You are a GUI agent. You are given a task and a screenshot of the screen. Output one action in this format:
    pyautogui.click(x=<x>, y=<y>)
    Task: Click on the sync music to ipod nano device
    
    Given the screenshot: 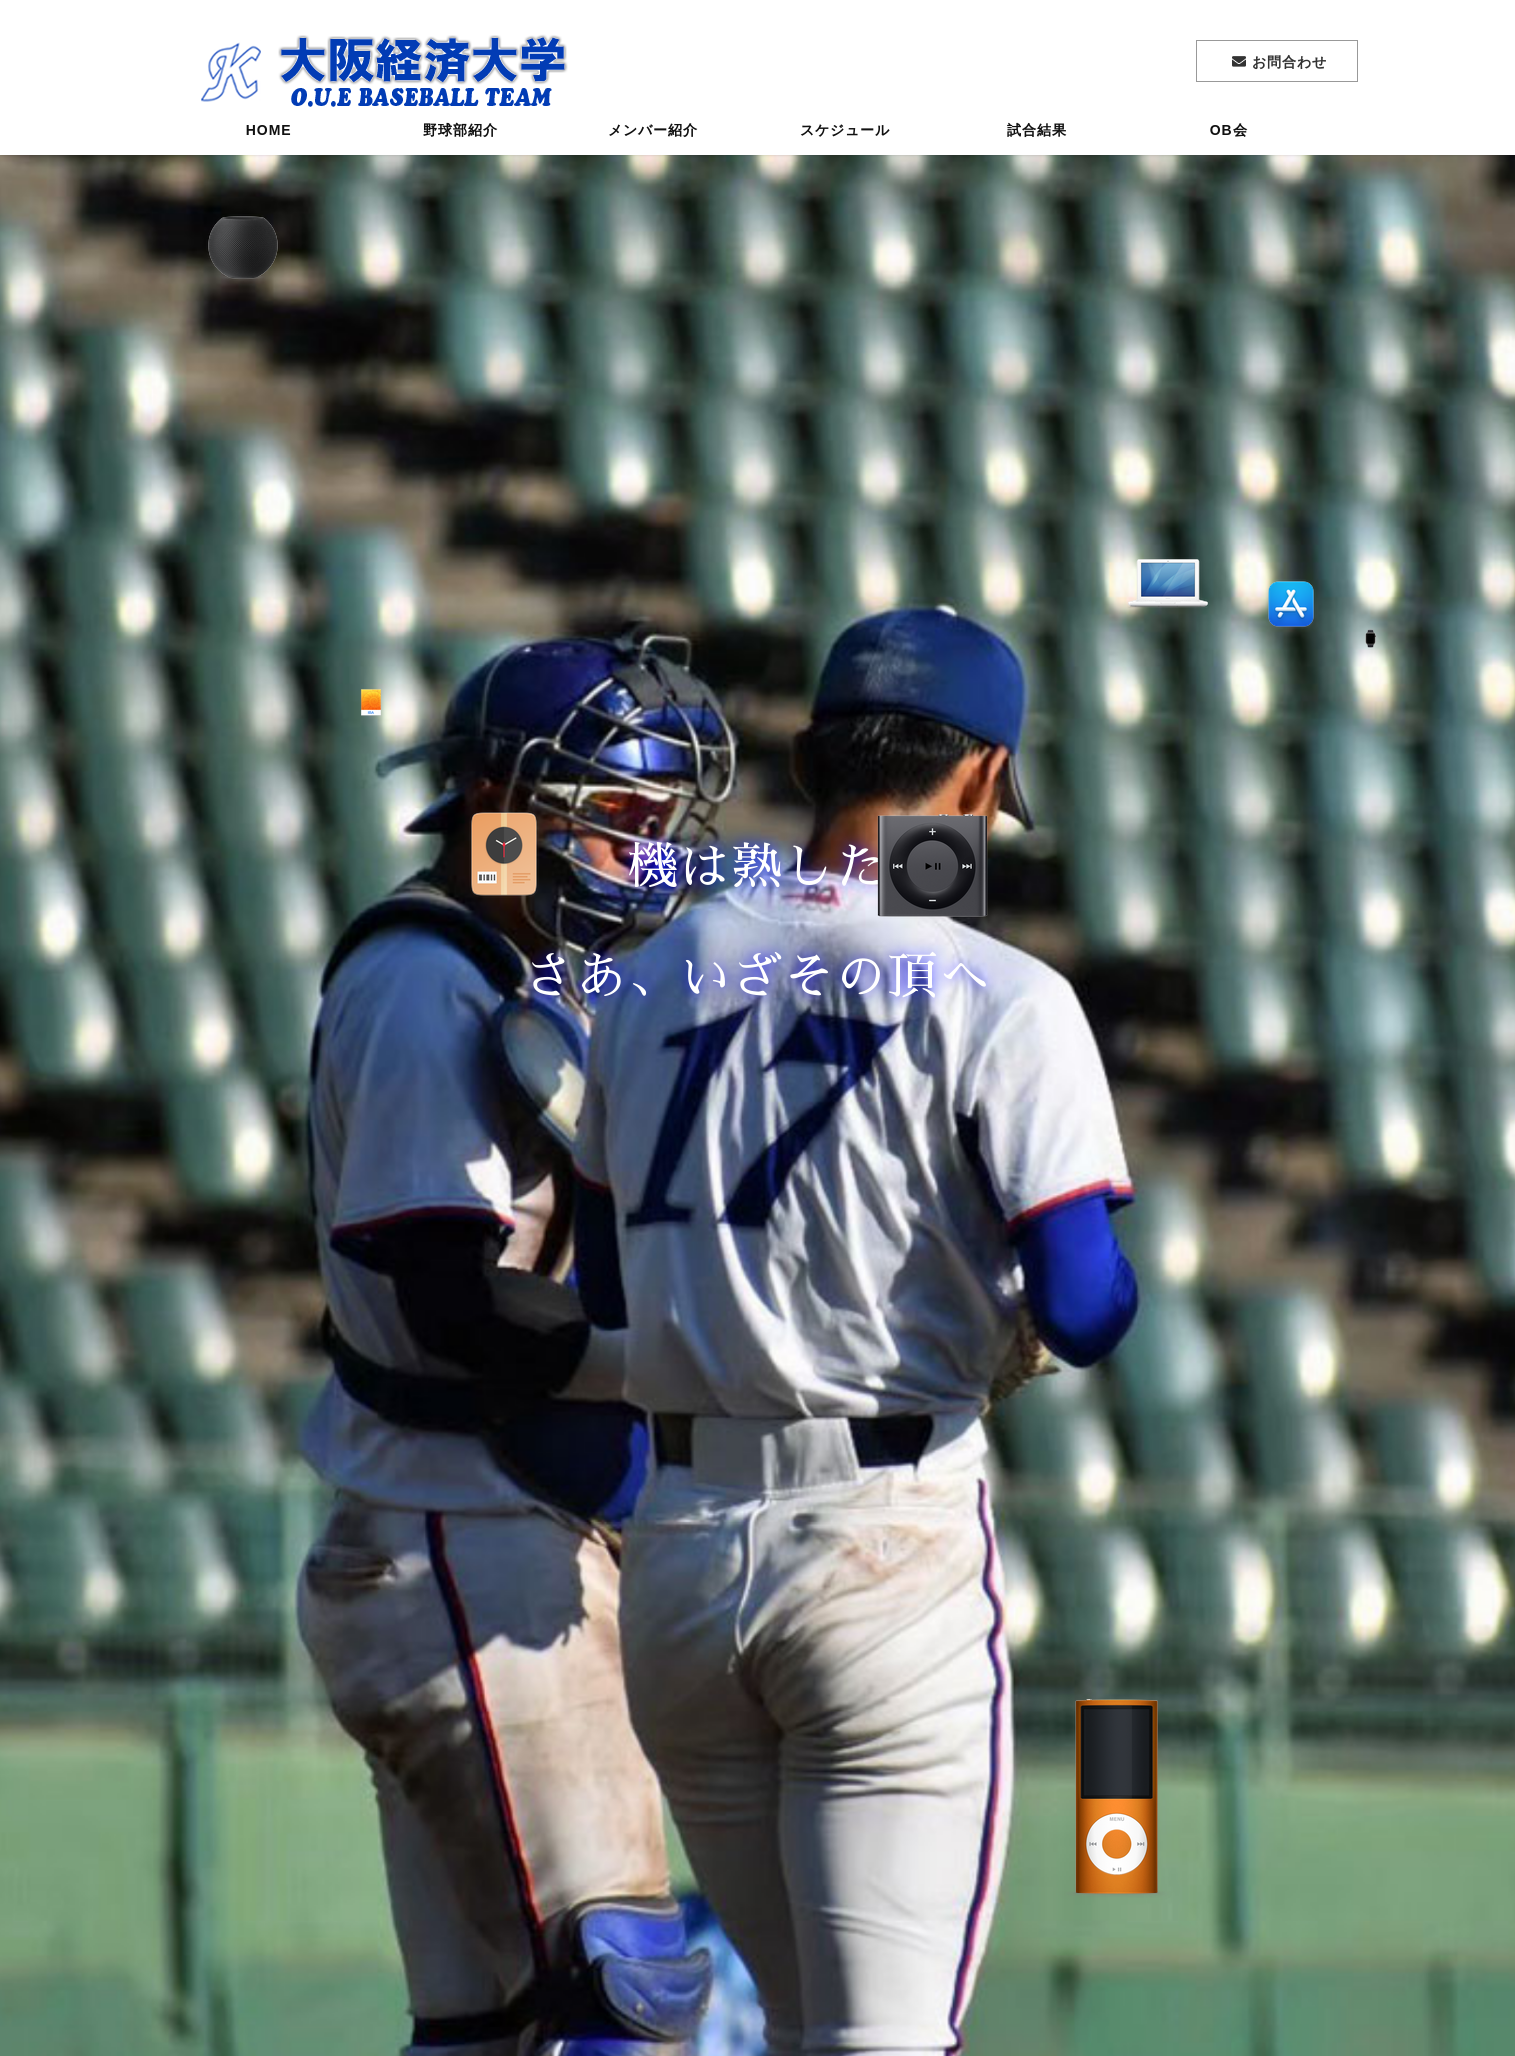 What is the action you would take?
    pyautogui.click(x=1115, y=1799)
    